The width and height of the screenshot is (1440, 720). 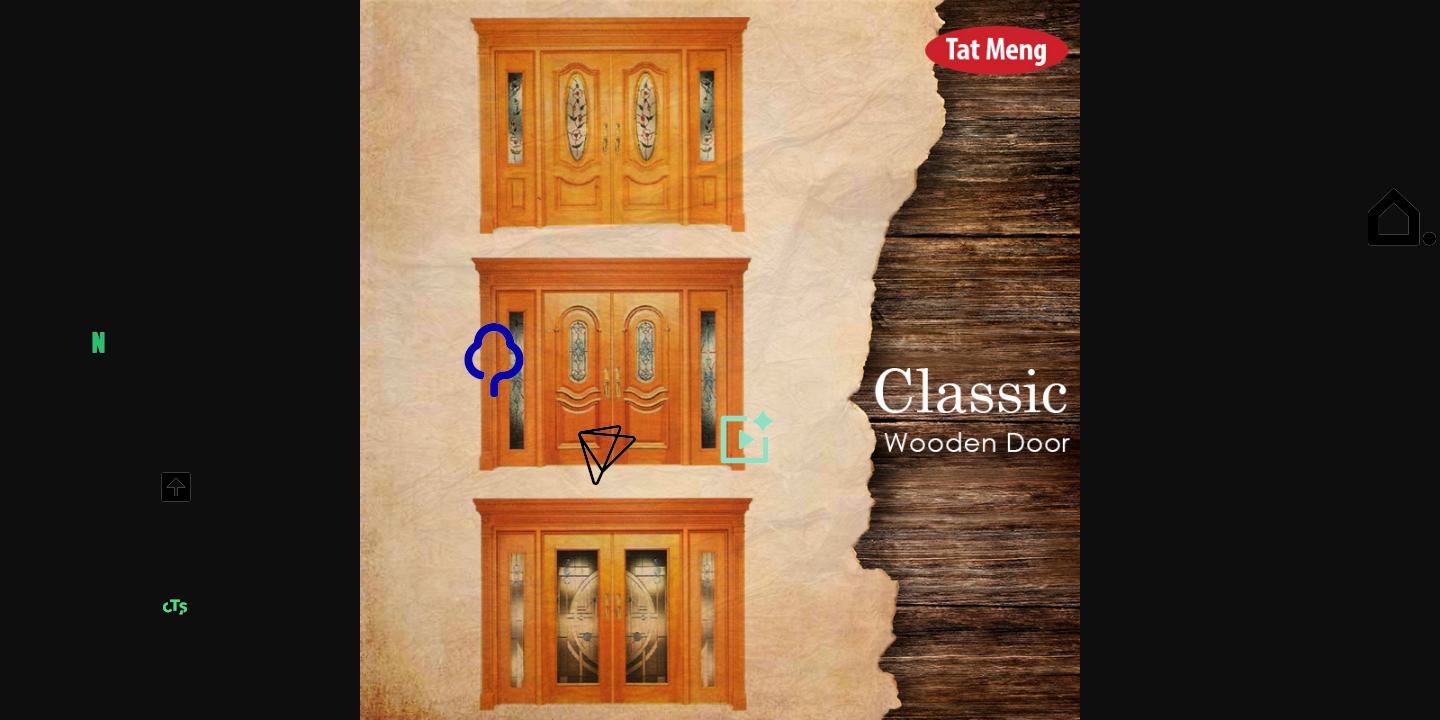 What do you see at coordinates (175, 607) in the screenshot?
I see `CTS corporation logo` at bounding box center [175, 607].